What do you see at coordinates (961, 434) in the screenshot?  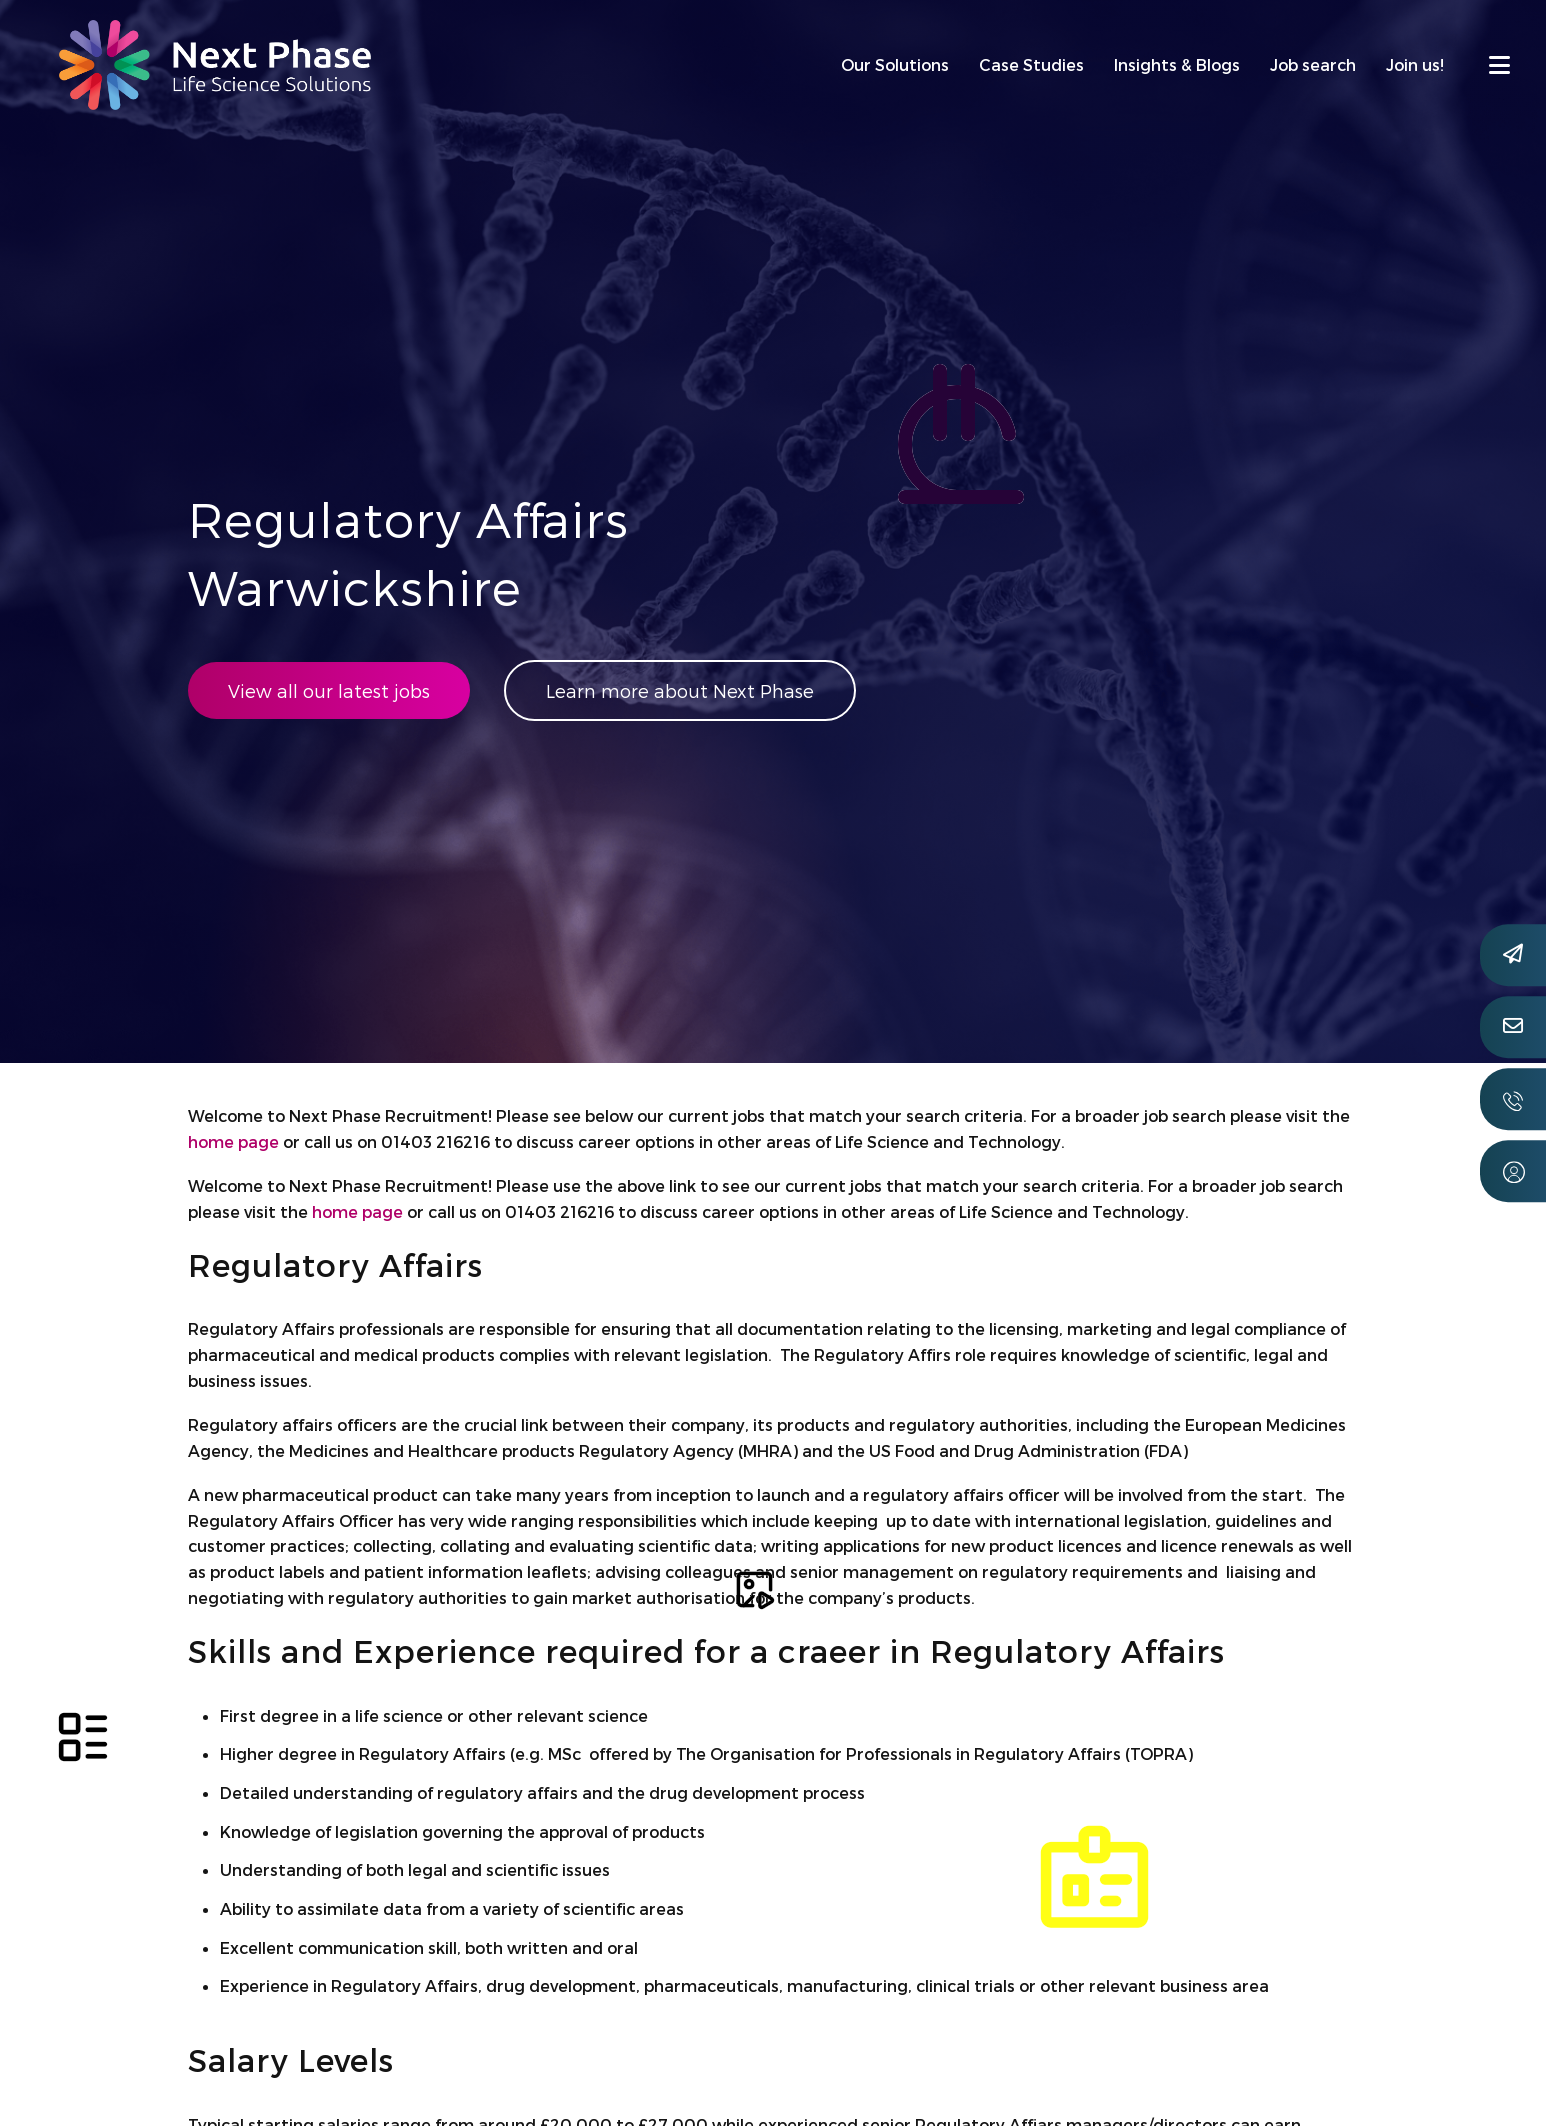 I see `indicates georgian lari currency` at bounding box center [961, 434].